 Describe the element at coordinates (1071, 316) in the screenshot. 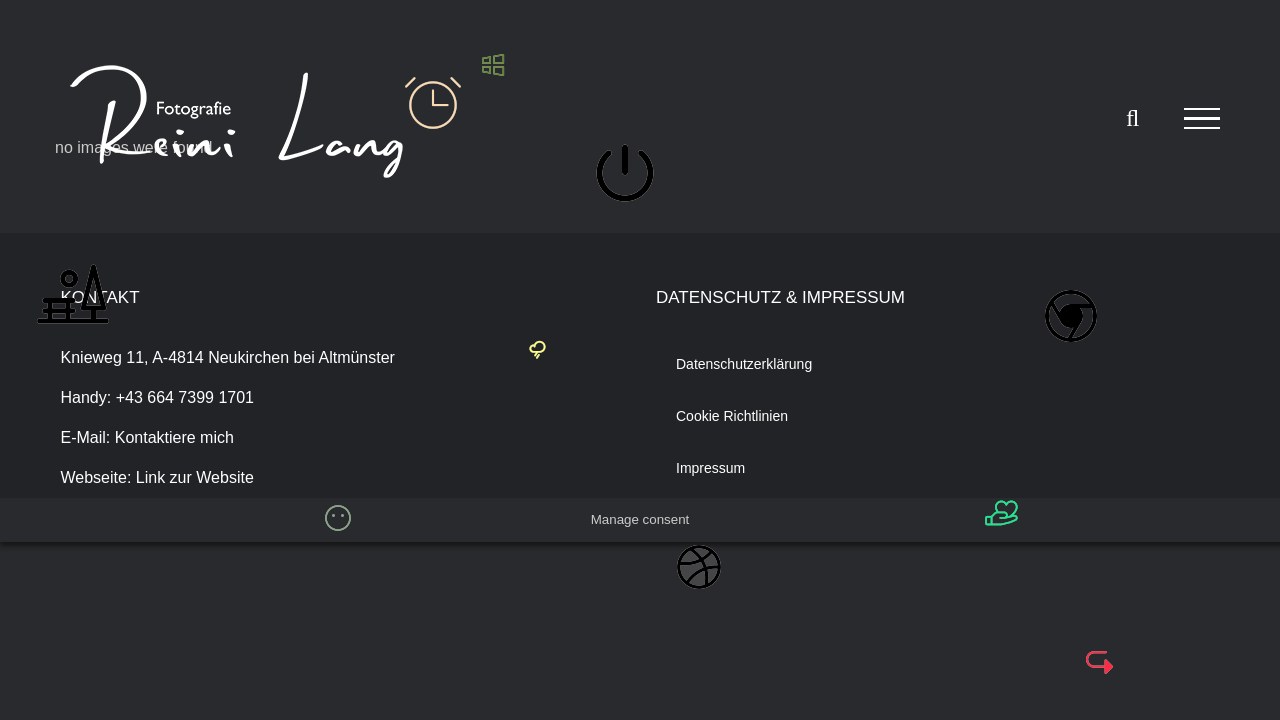

I see `open Google Chrome browser` at that location.